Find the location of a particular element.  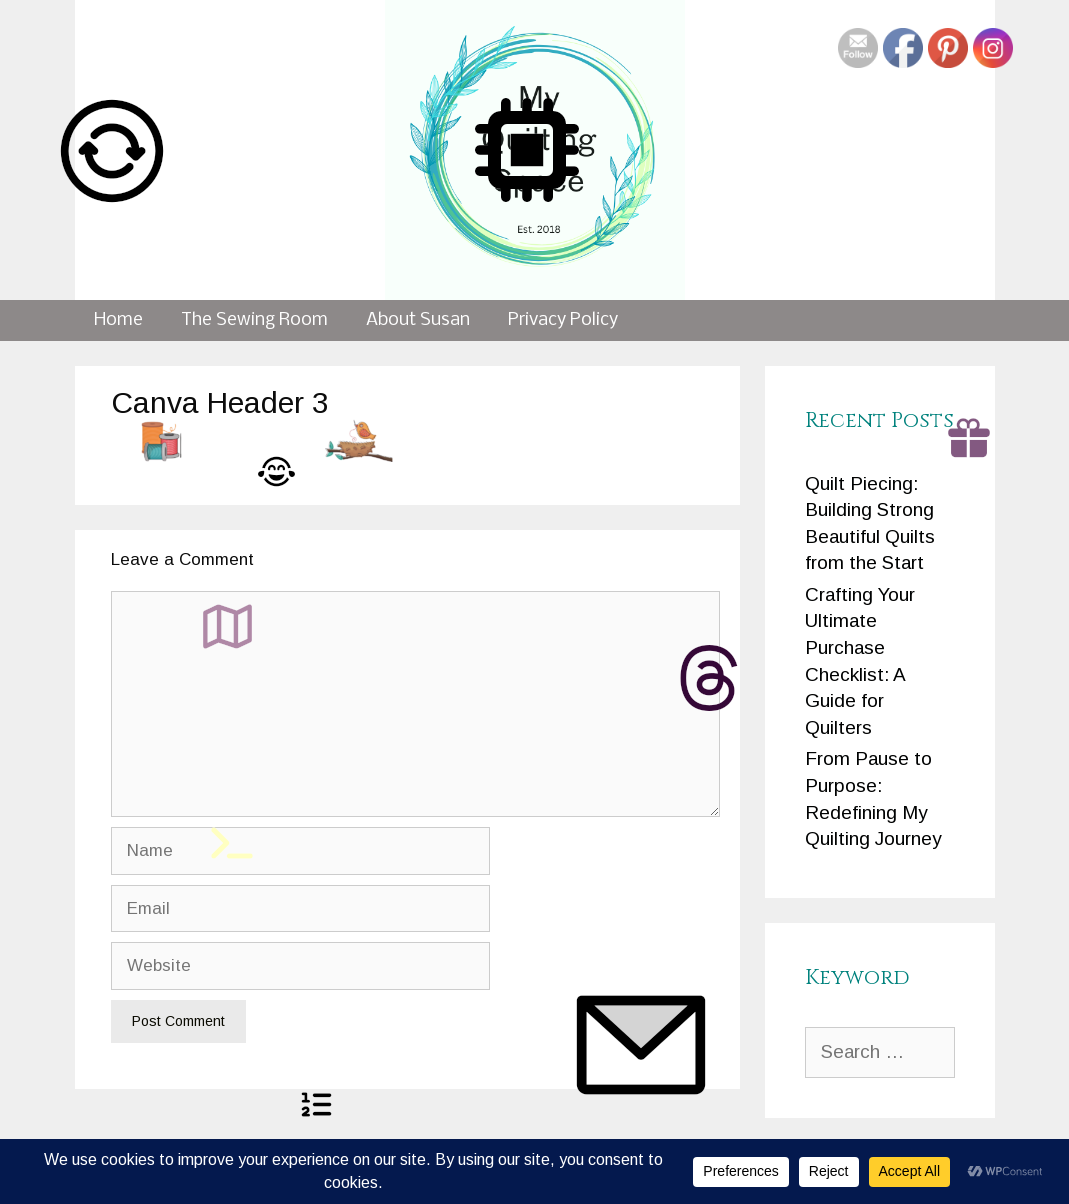

open the command line terminal is located at coordinates (232, 843).